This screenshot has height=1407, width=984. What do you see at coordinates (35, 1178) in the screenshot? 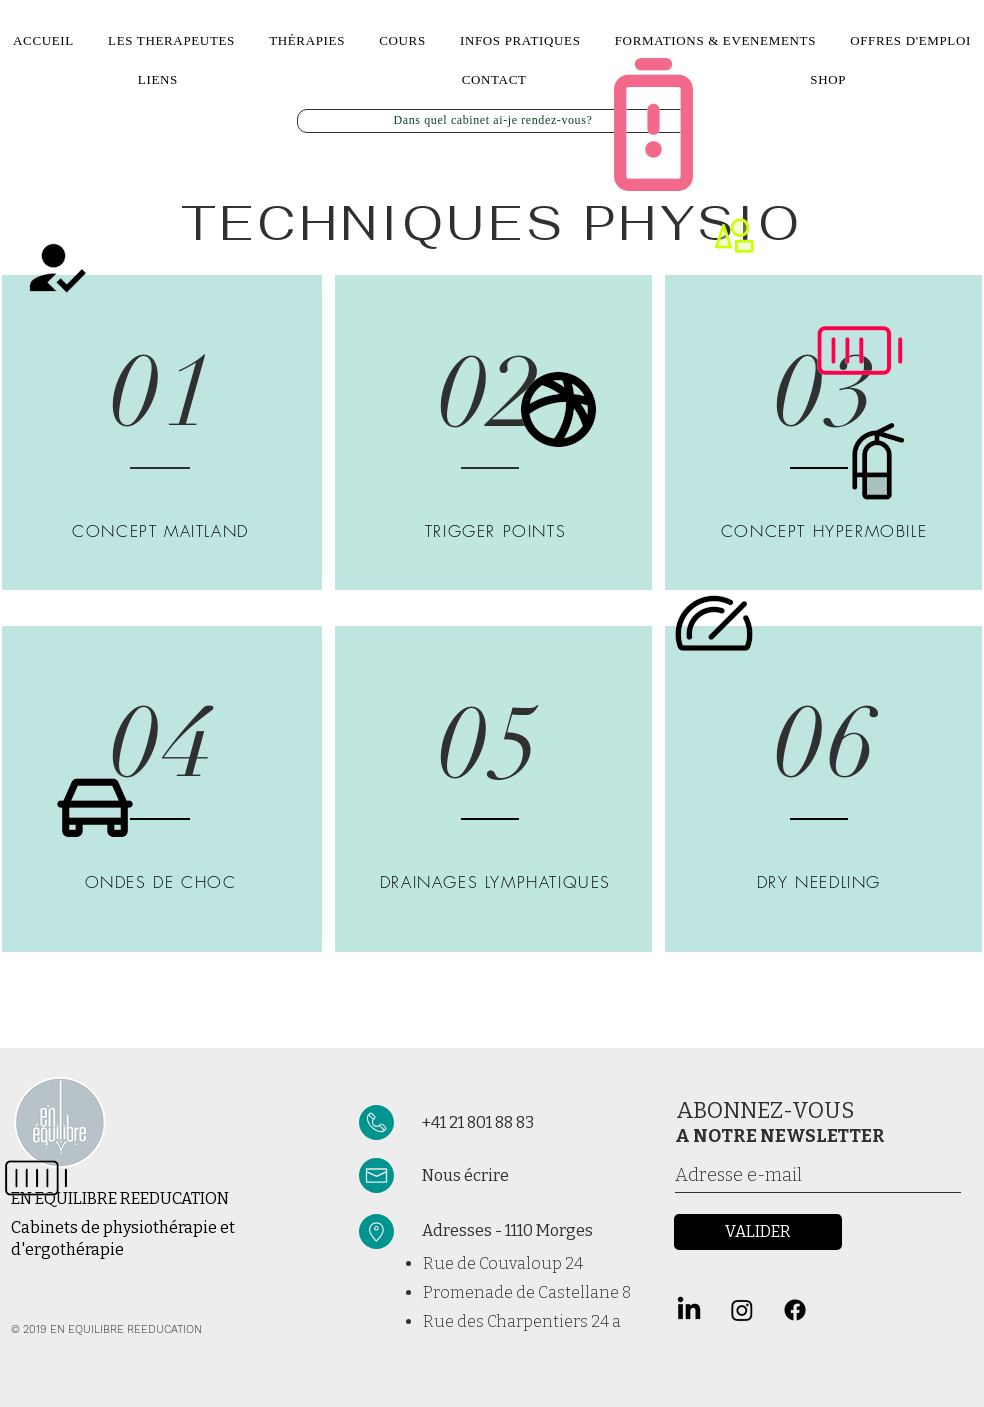
I see `indicates battery is fully charged` at bounding box center [35, 1178].